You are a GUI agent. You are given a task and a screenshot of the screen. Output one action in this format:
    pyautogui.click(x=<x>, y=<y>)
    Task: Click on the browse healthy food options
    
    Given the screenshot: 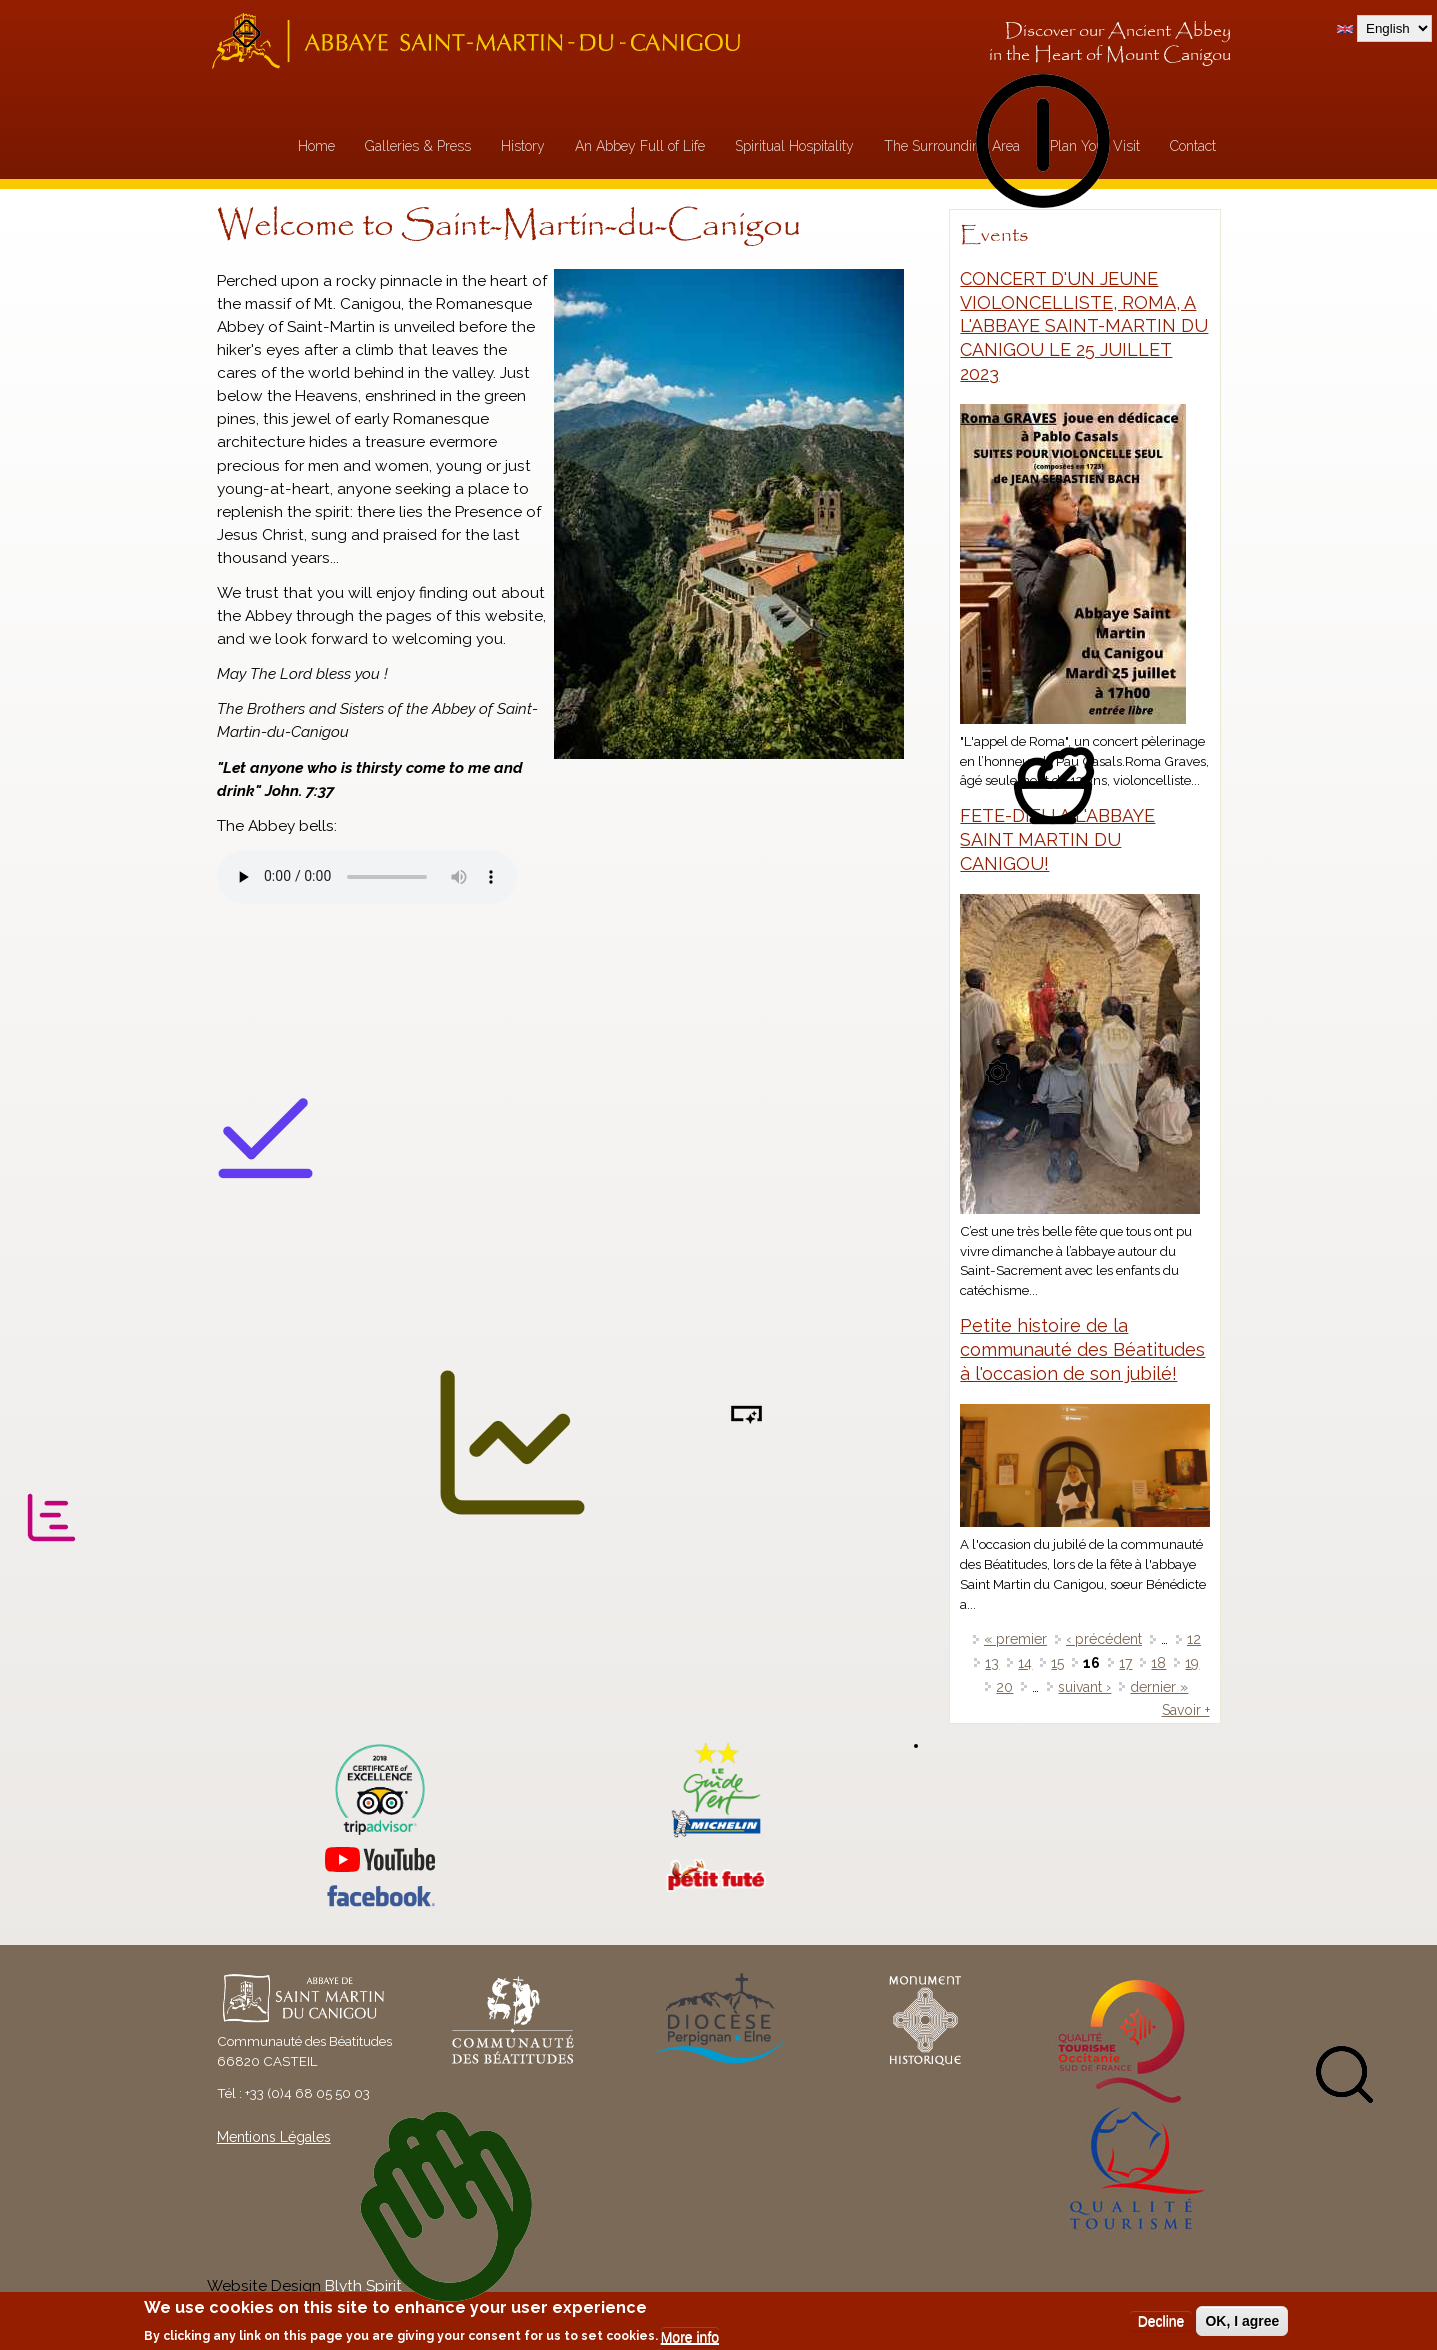 What is the action you would take?
    pyautogui.click(x=1053, y=785)
    